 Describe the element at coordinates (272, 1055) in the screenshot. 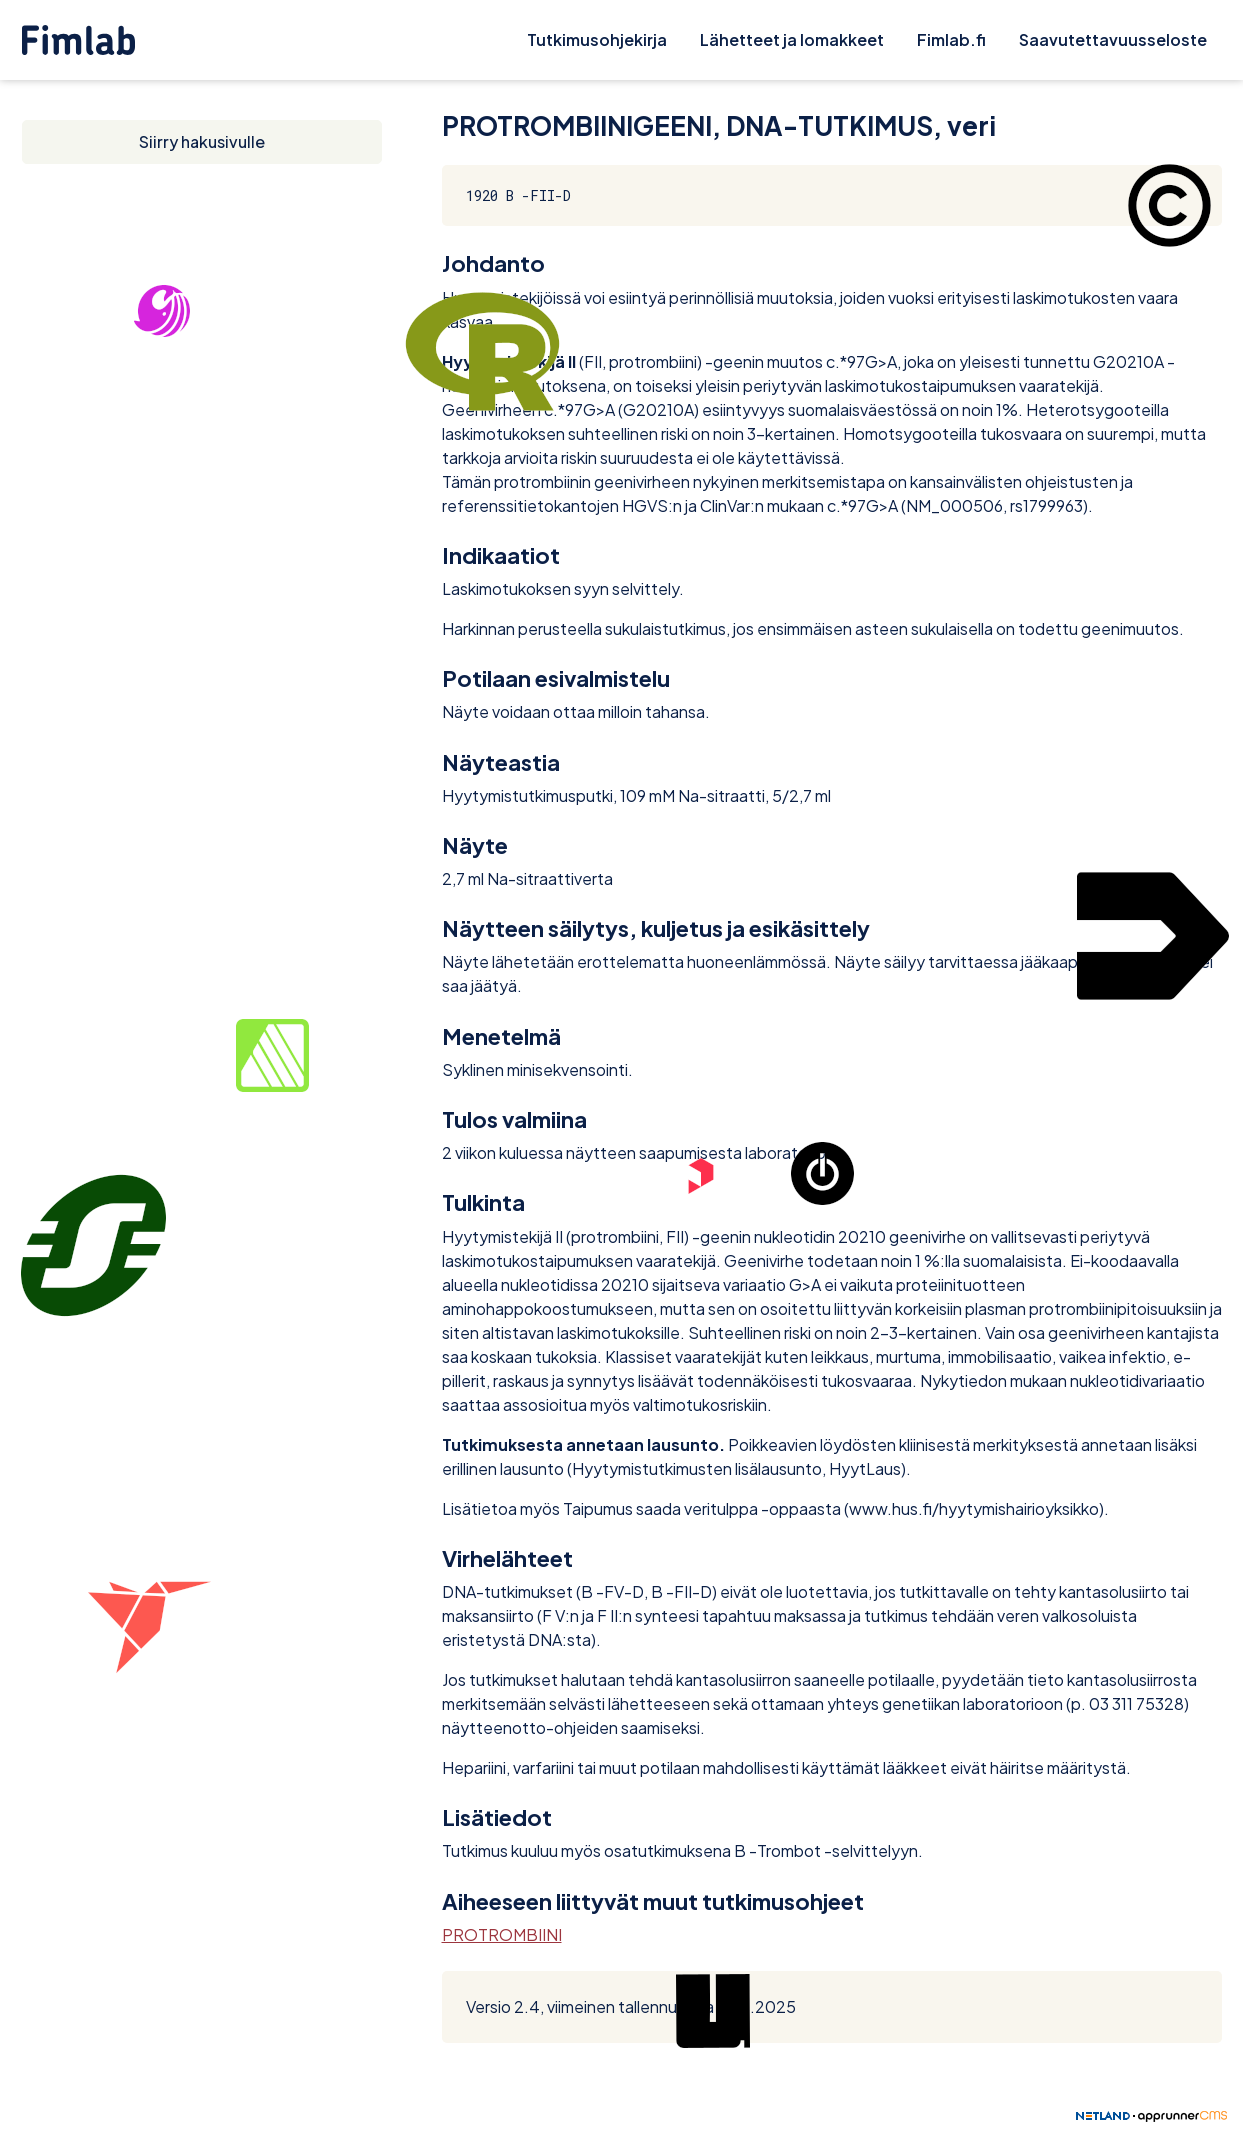

I see `open Affinity Publisher application` at that location.